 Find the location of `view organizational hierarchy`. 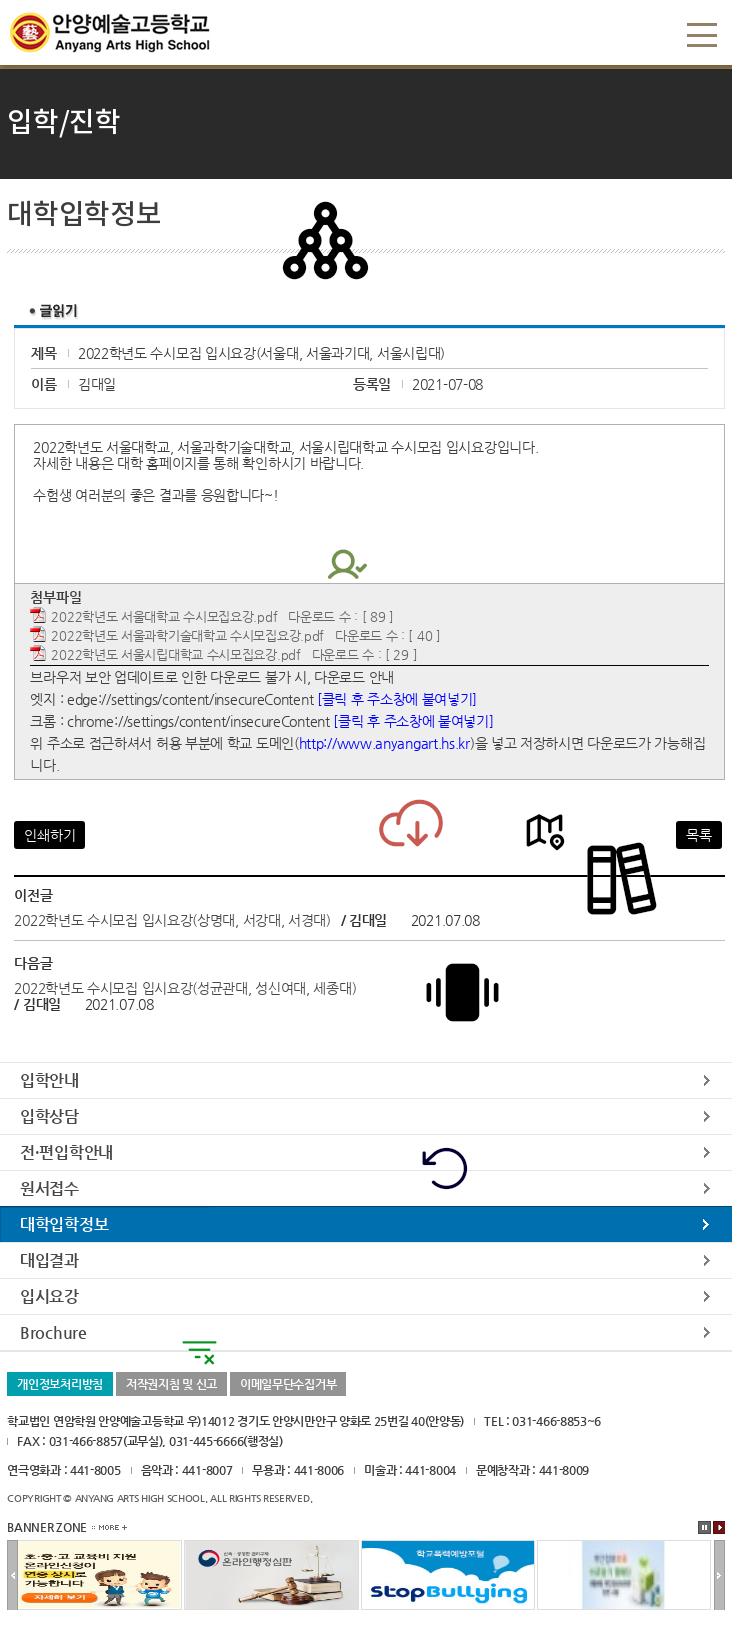

view organizational hierarchy is located at coordinates (325, 240).